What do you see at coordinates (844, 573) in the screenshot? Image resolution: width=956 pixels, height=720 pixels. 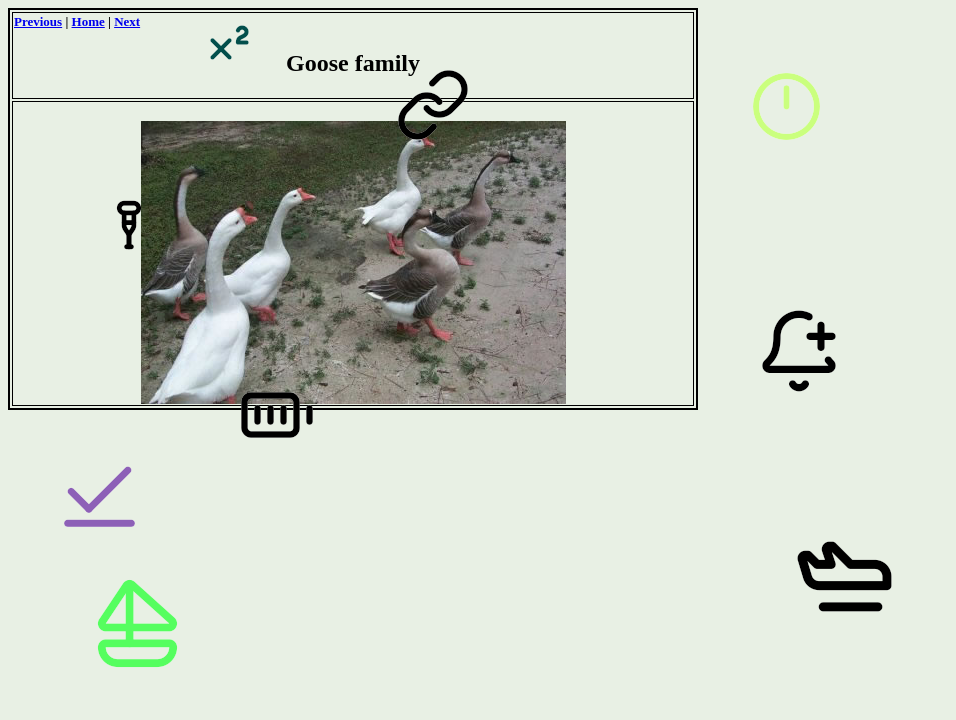 I see `view flight status or tracking` at bounding box center [844, 573].